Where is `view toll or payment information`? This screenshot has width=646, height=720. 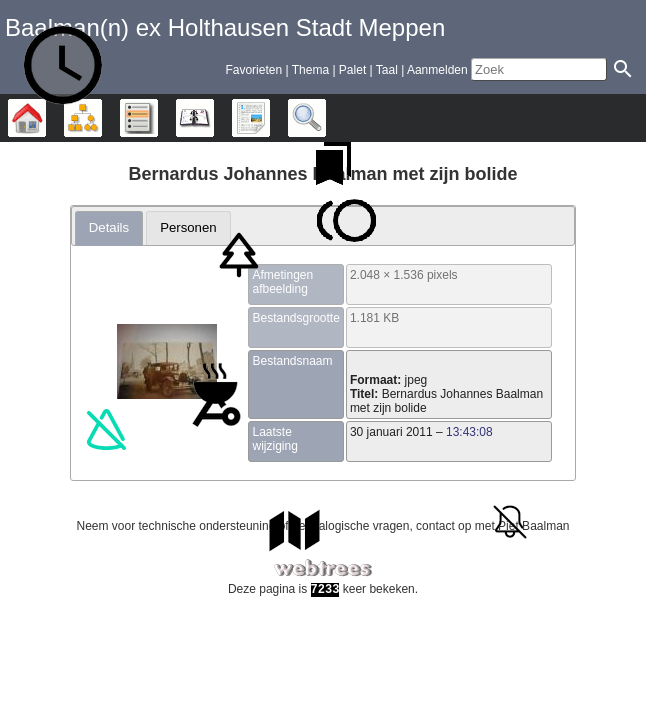
view toll or payment information is located at coordinates (346, 220).